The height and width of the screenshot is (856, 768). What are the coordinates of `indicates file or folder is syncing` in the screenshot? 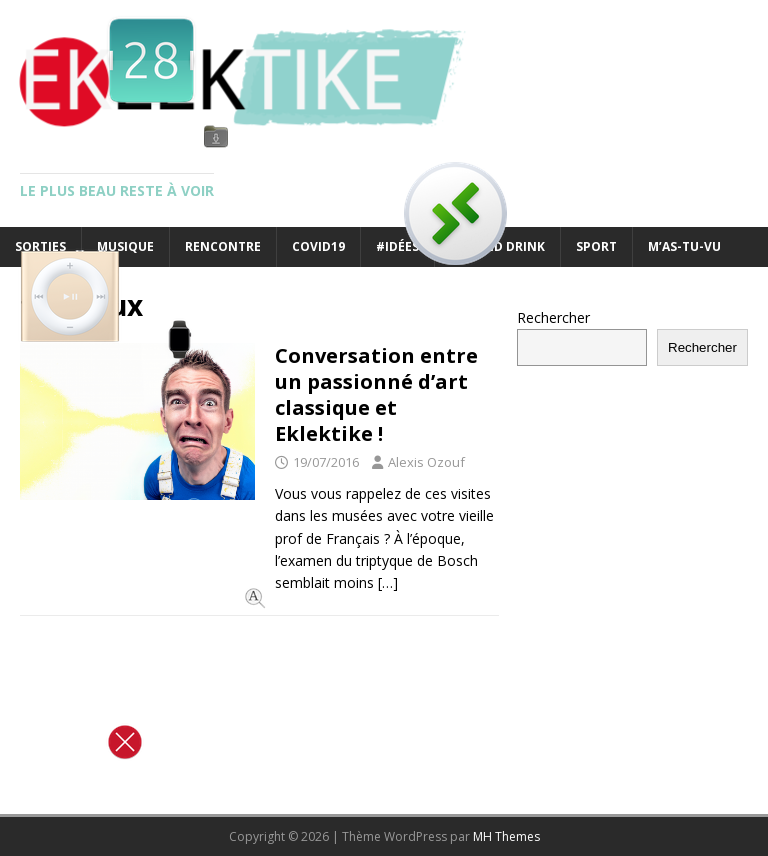 It's located at (455, 213).